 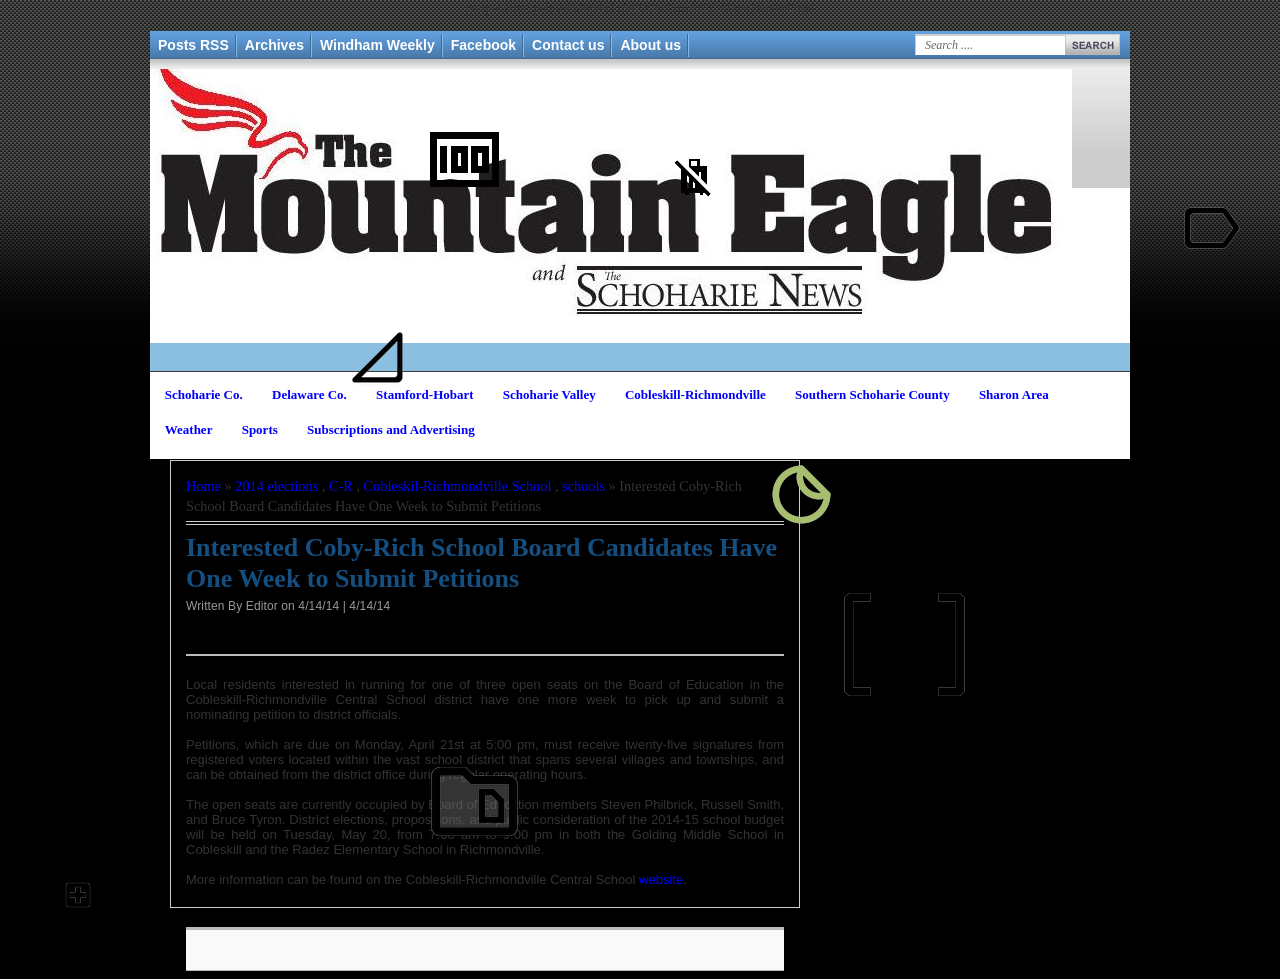 I want to click on indicates an array data type in code, so click(x=904, y=644).